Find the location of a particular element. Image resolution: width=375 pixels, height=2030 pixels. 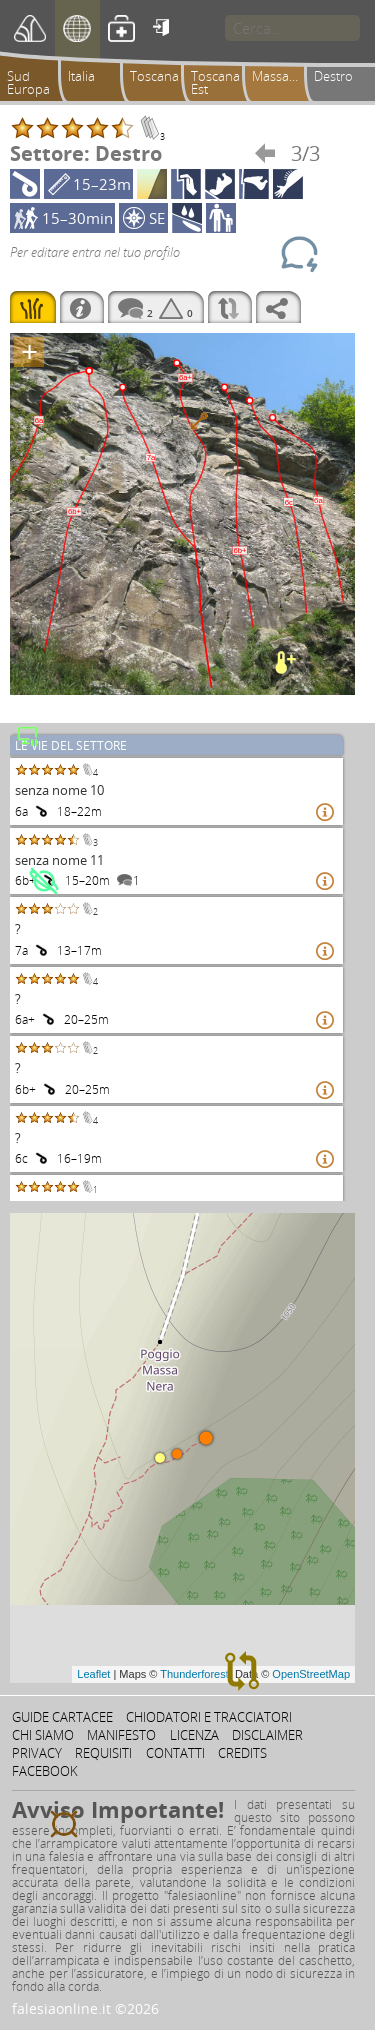

disable global or worldwide access is located at coordinates (44, 881).